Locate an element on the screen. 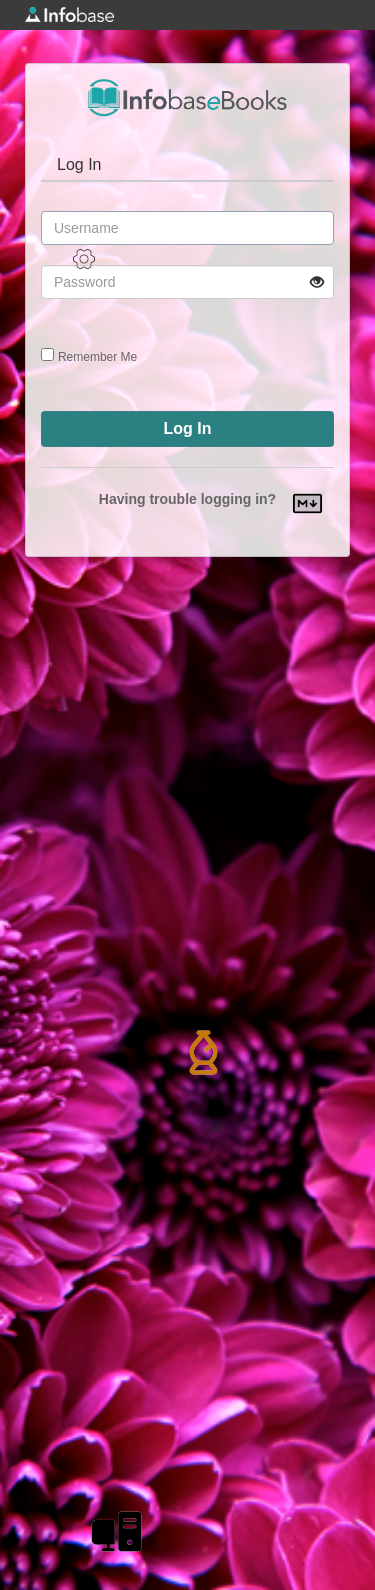  indicates markdown formatting is supported is located at coordinates (307, 503).